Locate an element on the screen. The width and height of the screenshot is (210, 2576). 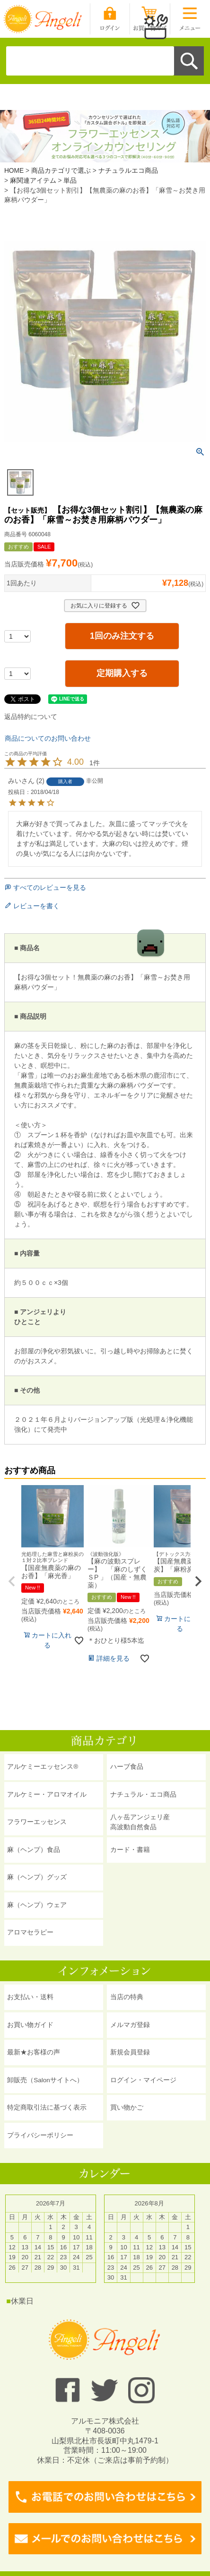
access additional system preferences is located at coordinates (155, 26).